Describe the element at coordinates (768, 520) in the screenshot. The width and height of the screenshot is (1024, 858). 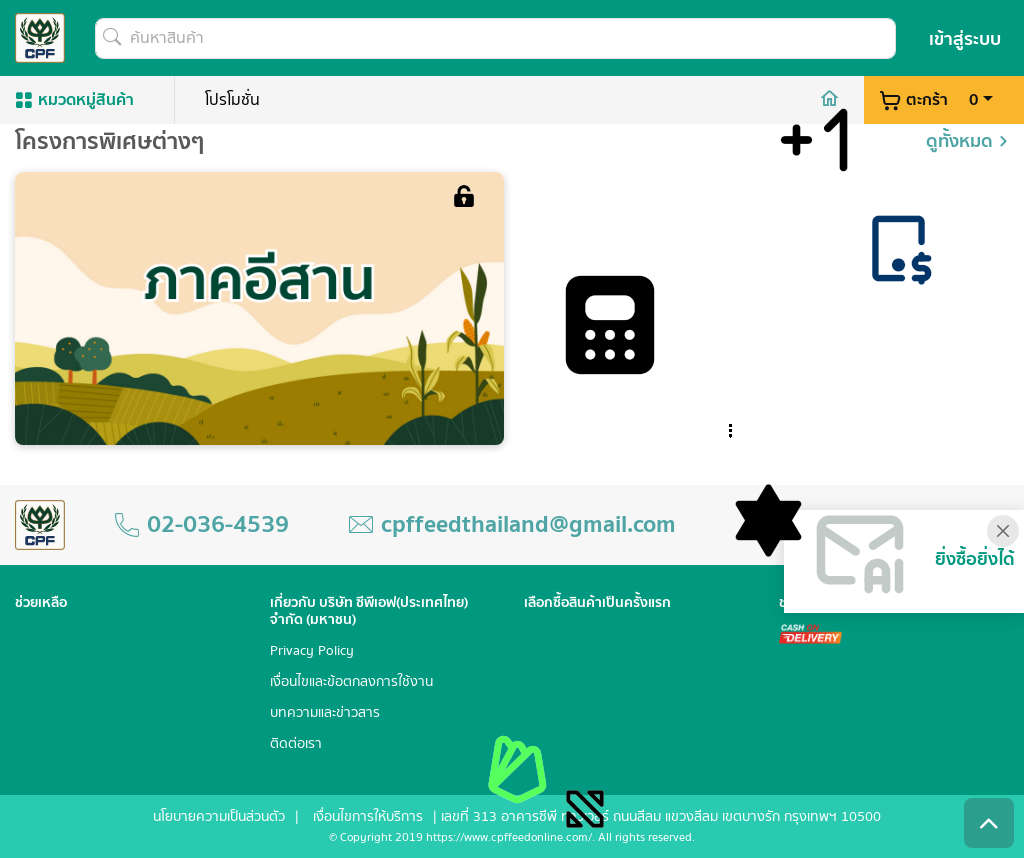
I see `indicates jewish or hebrew content` at that location.